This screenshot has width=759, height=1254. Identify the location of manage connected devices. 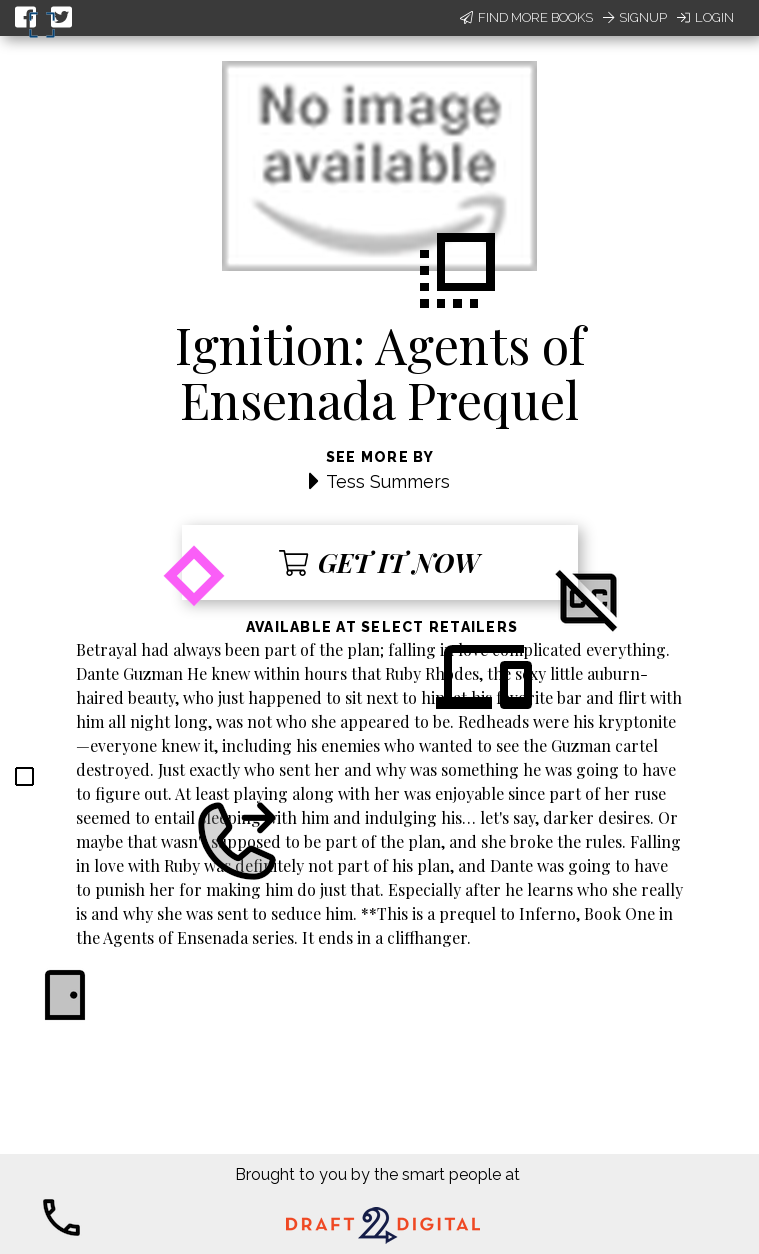
(484, 677).